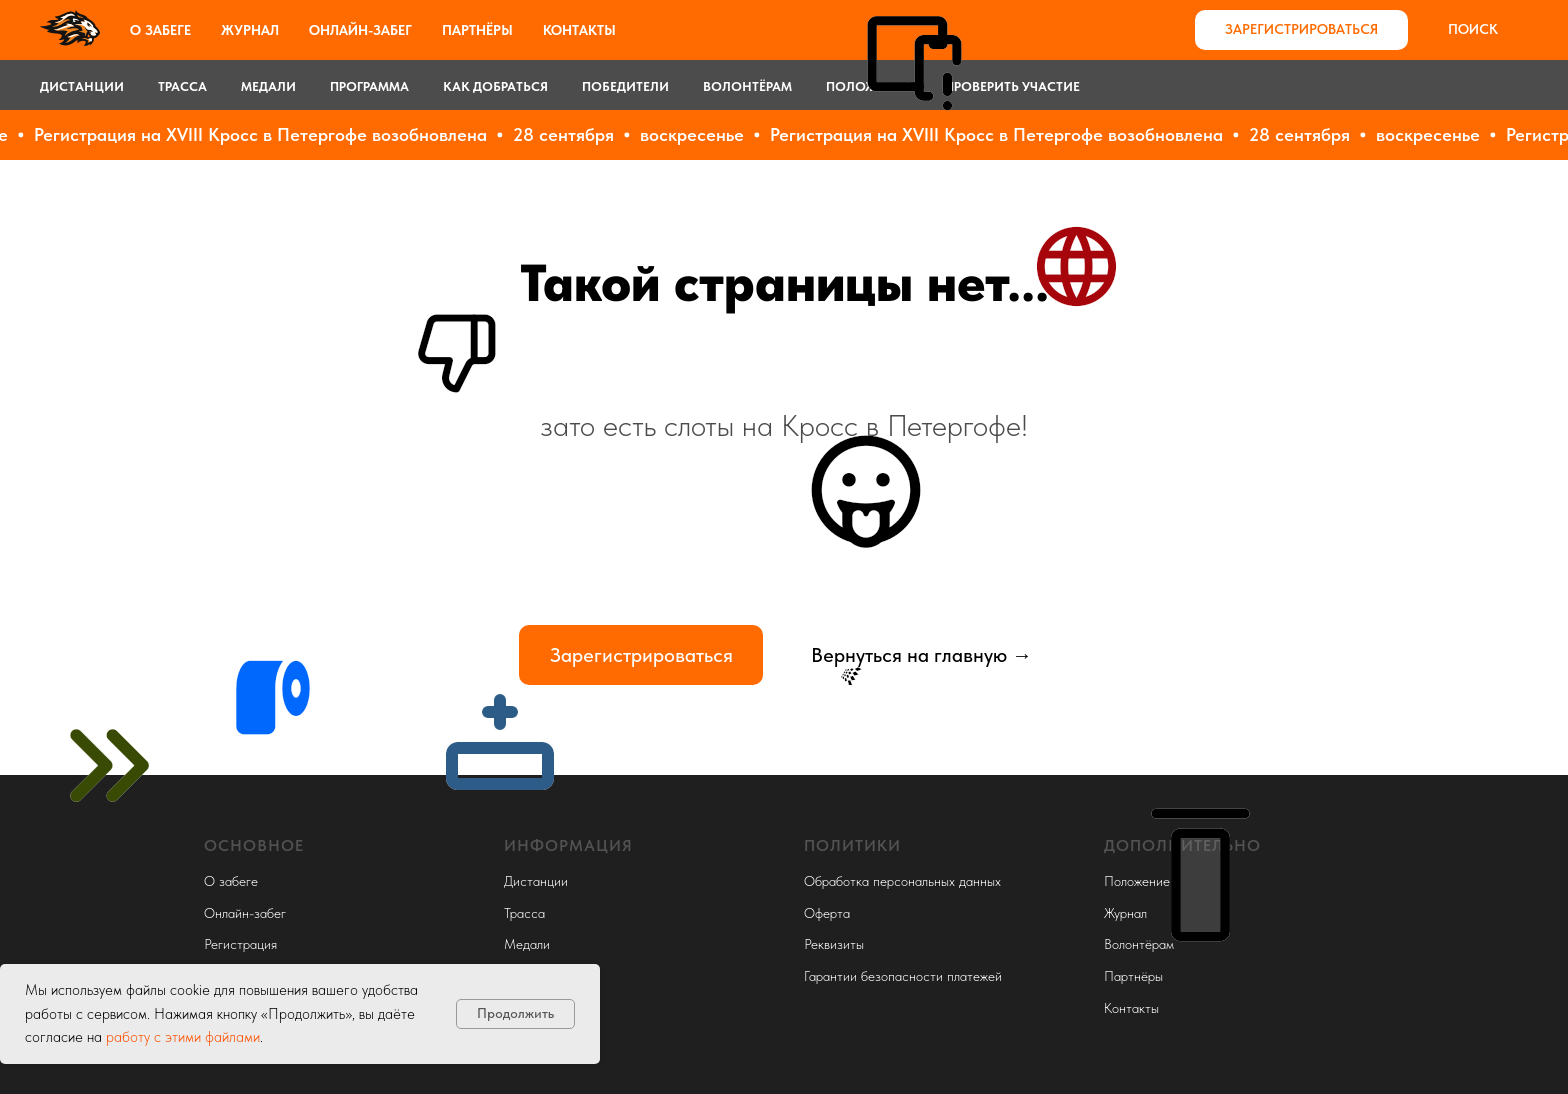 The height and width of the screenshot is (1094, 1568). I want to click on insert a new row above, so click(500, 742).